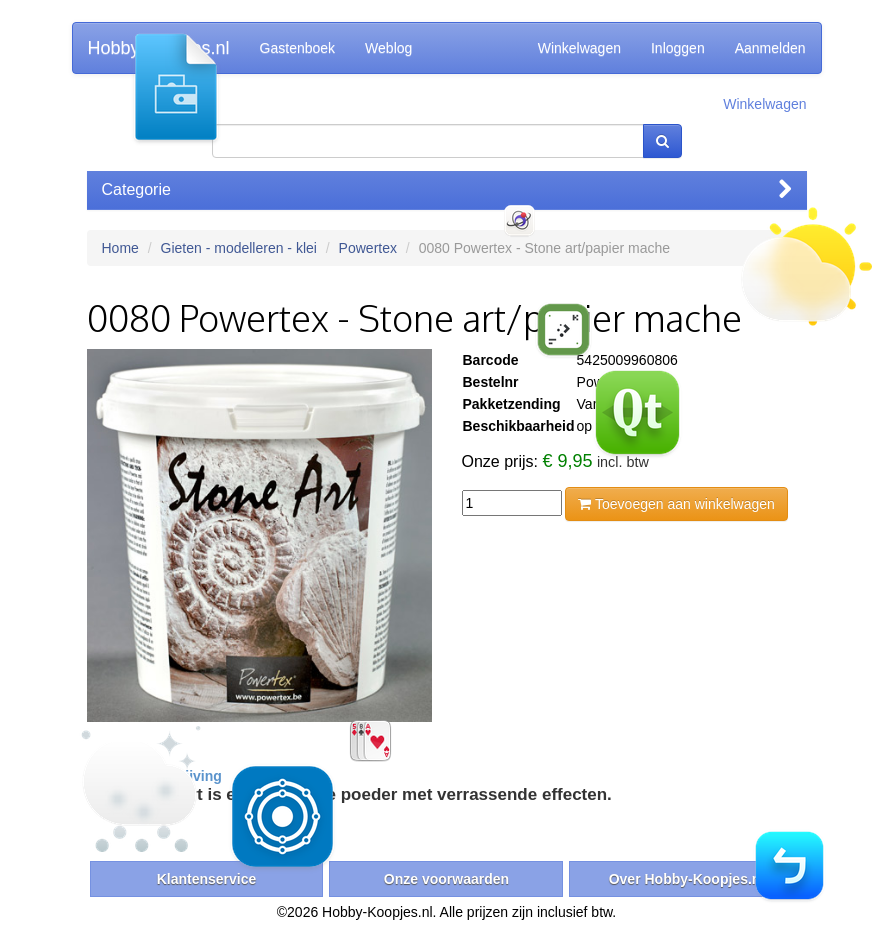 The width and height of the screenshot is (893, 934). I want to click on indicates partly cloudy weather conditions, so click(806, 266).